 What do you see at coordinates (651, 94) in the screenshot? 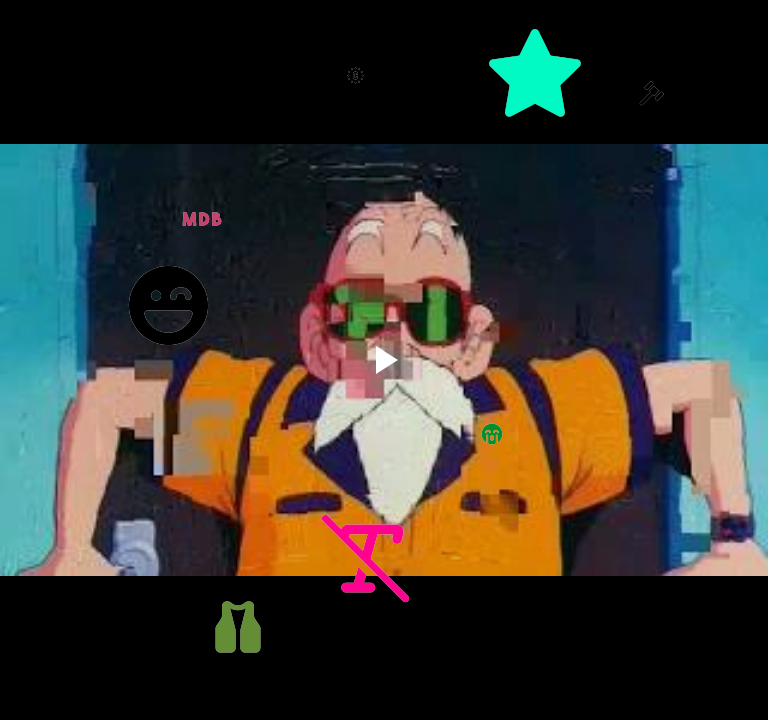
I see `access legal or court-related information` at bounding box center [651, 94].